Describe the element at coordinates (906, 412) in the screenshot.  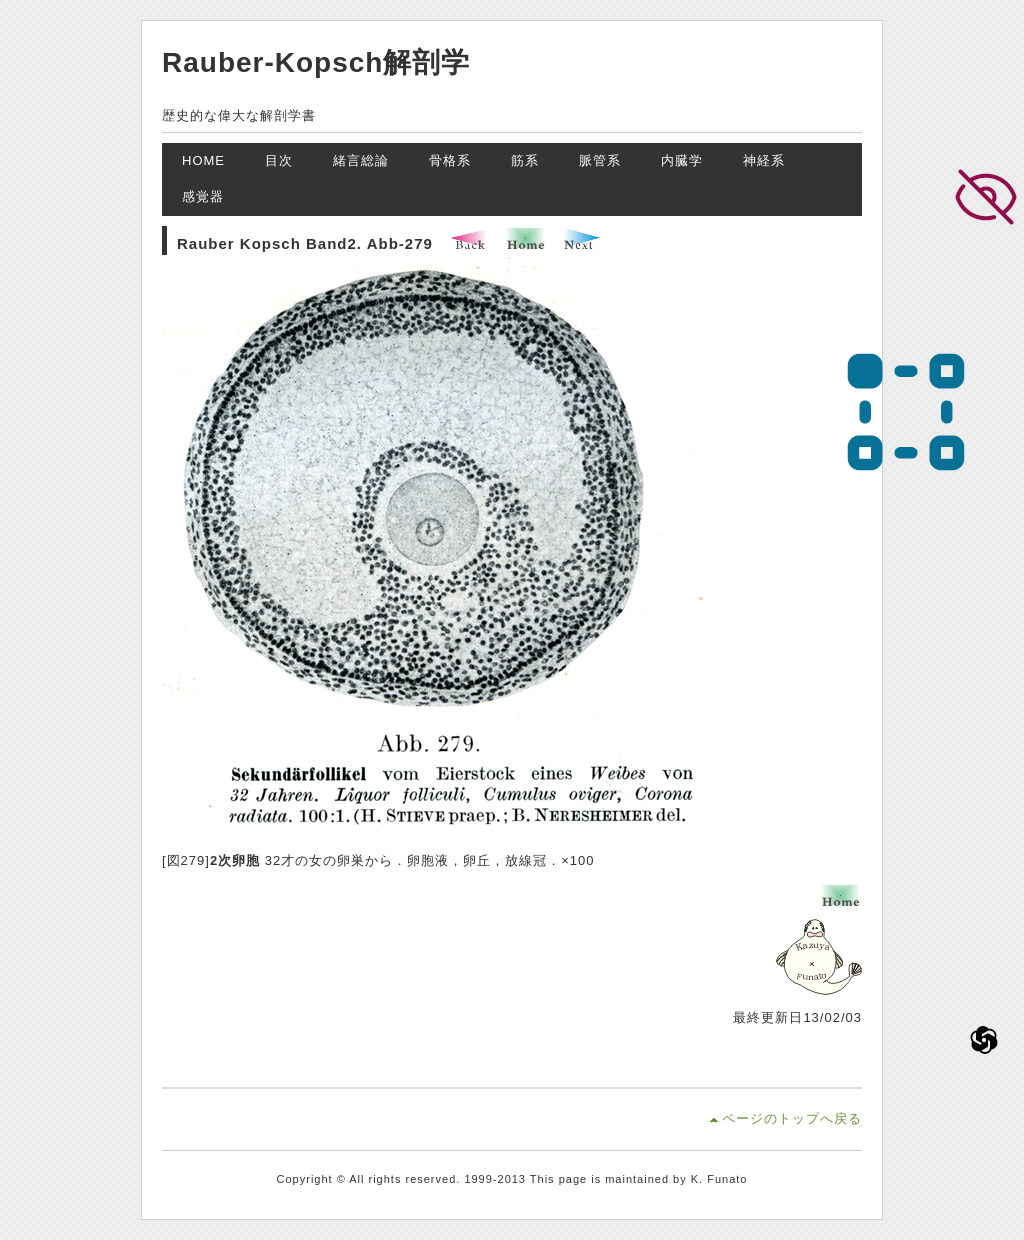
I see `set transform anchor to top-left corner` at that location.